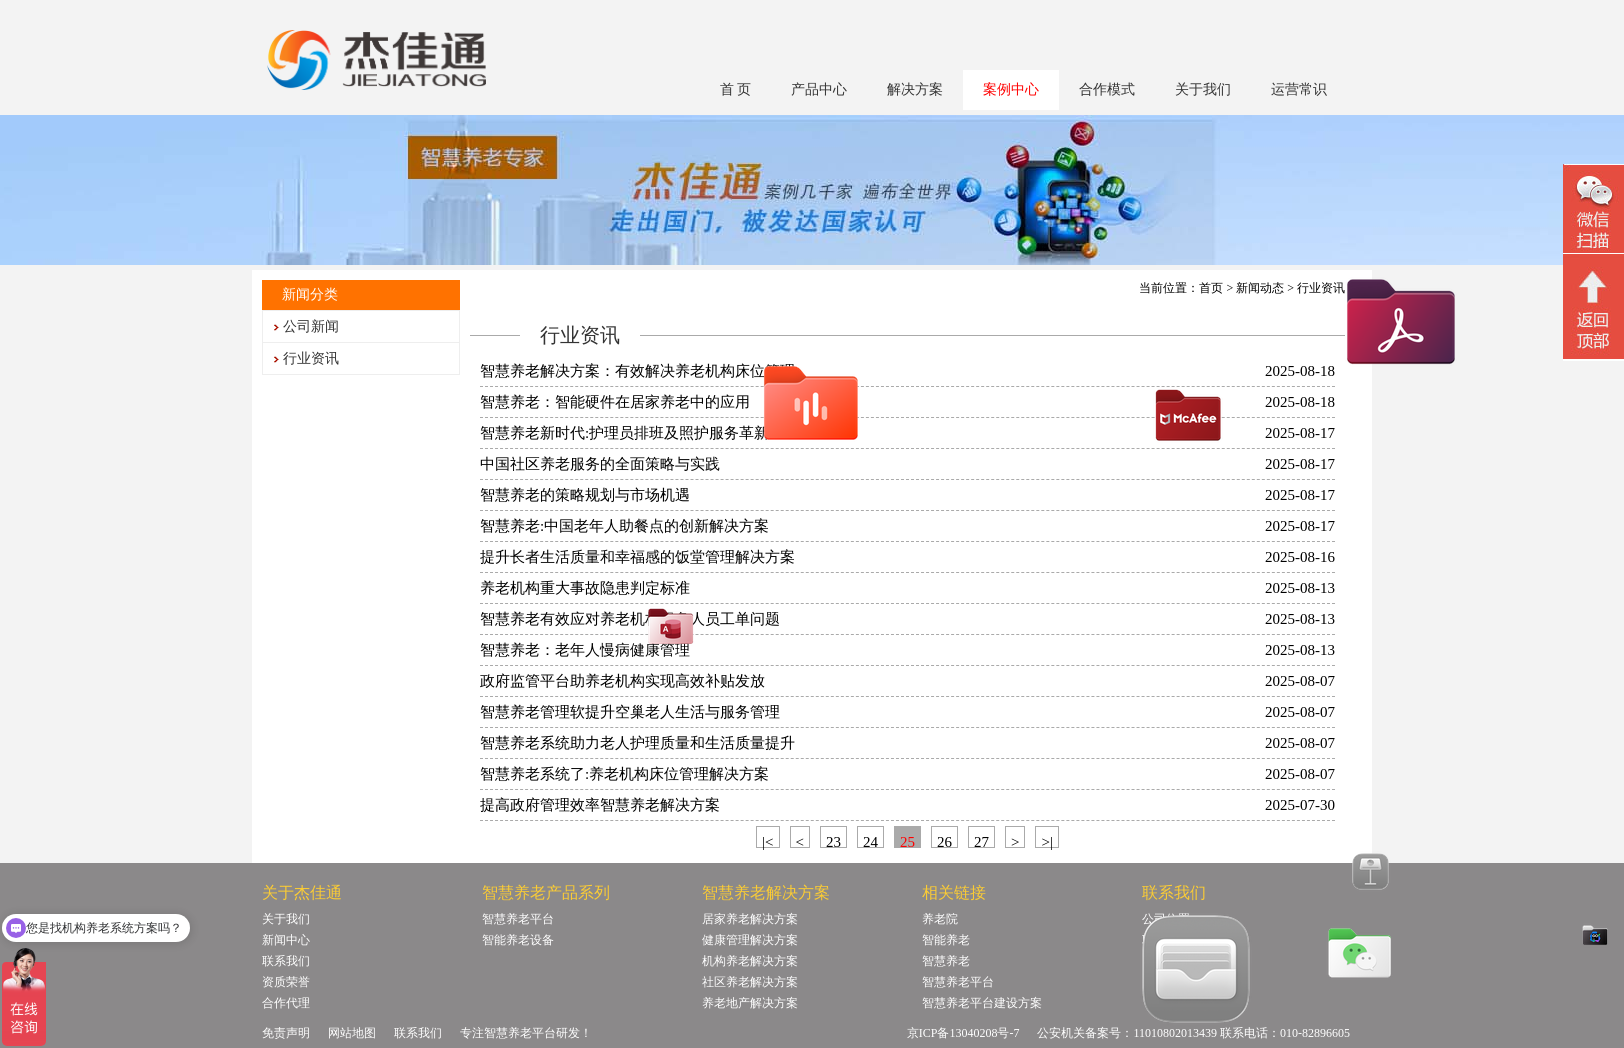  I want to click on open folder containing Microsoft Access database files, so click(670, 627).